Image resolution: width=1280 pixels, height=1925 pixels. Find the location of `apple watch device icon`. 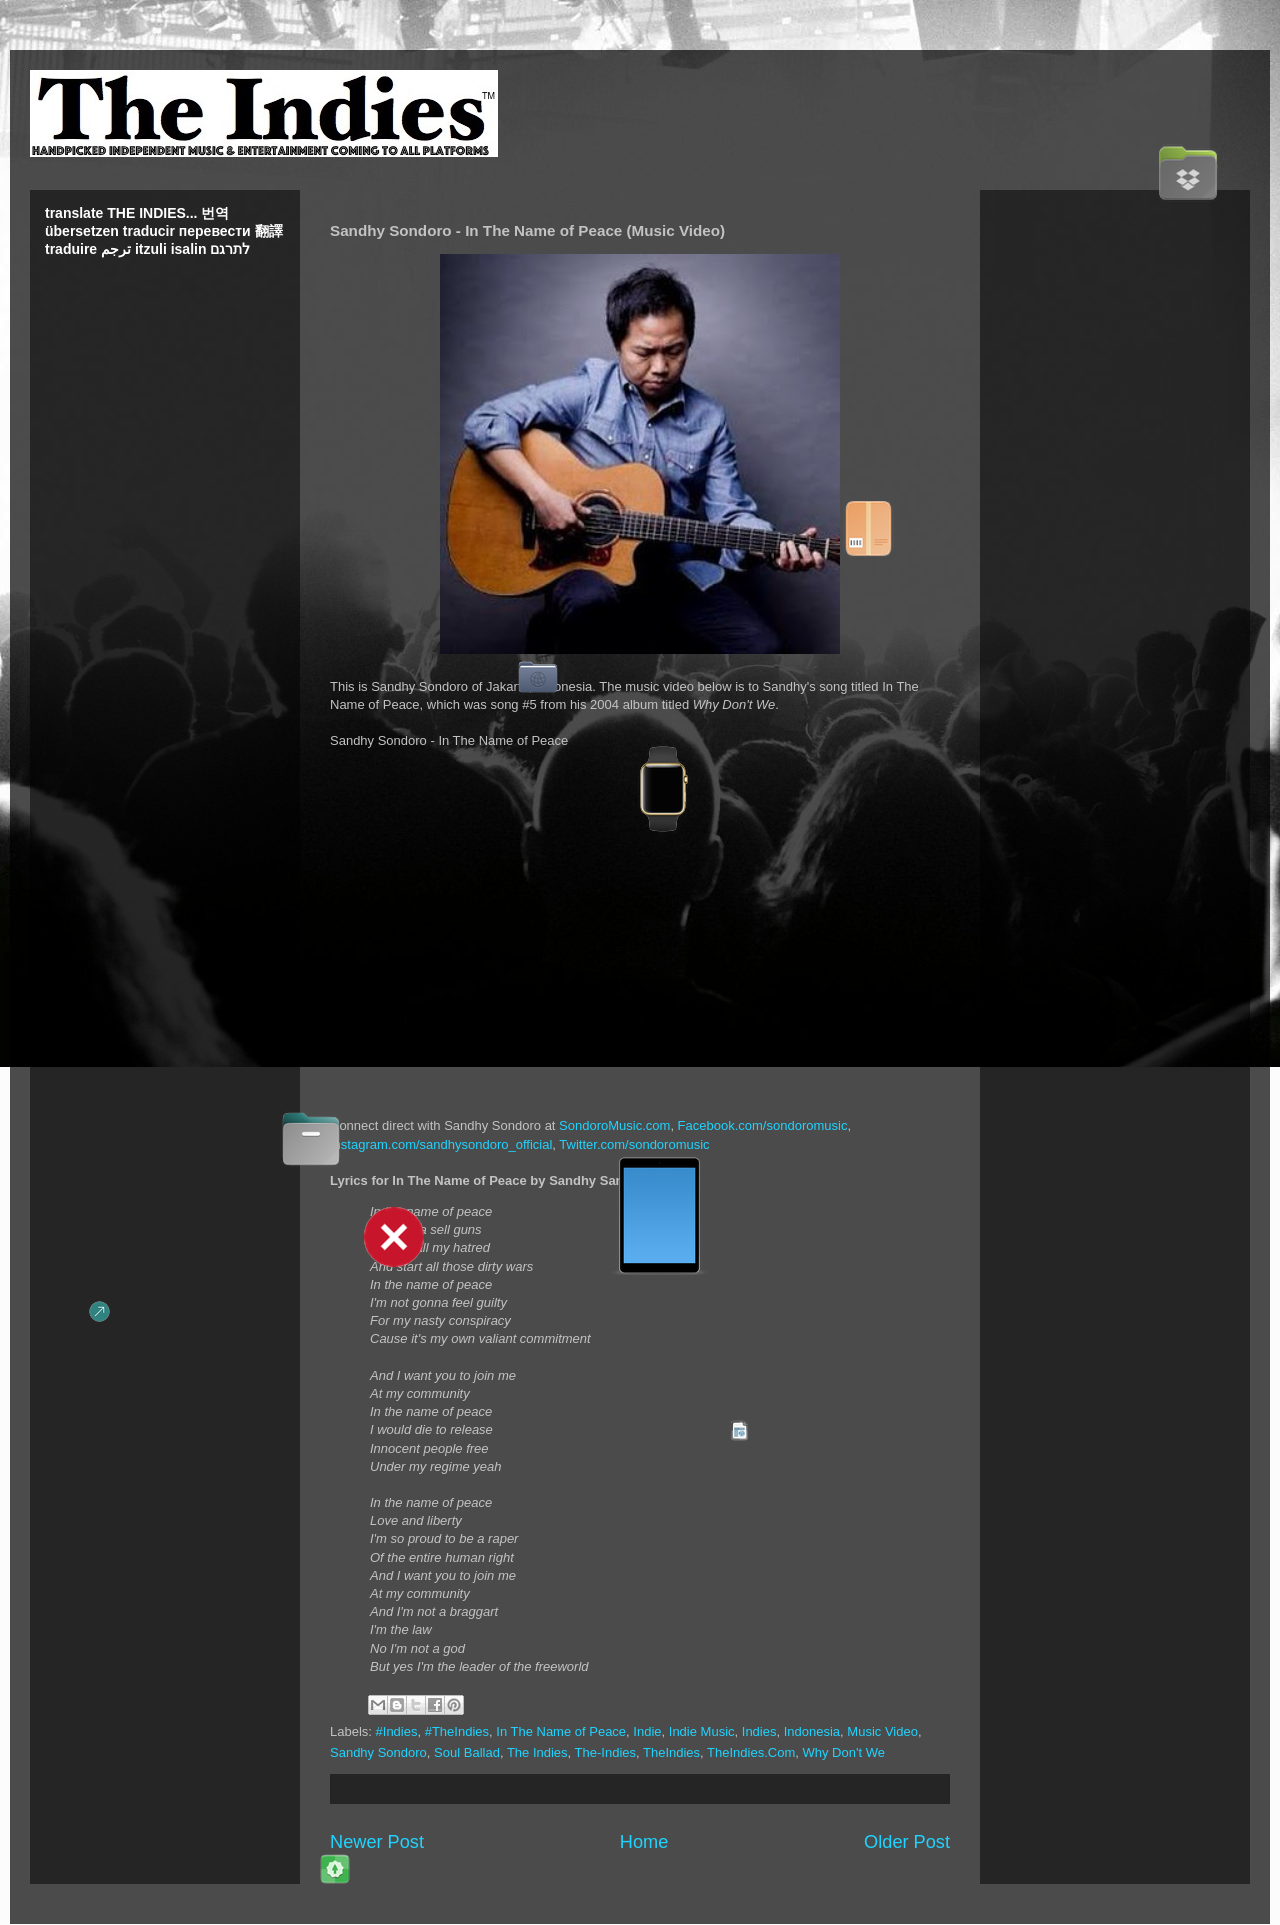

apple watch device icon is located at coordinates (663, 789).